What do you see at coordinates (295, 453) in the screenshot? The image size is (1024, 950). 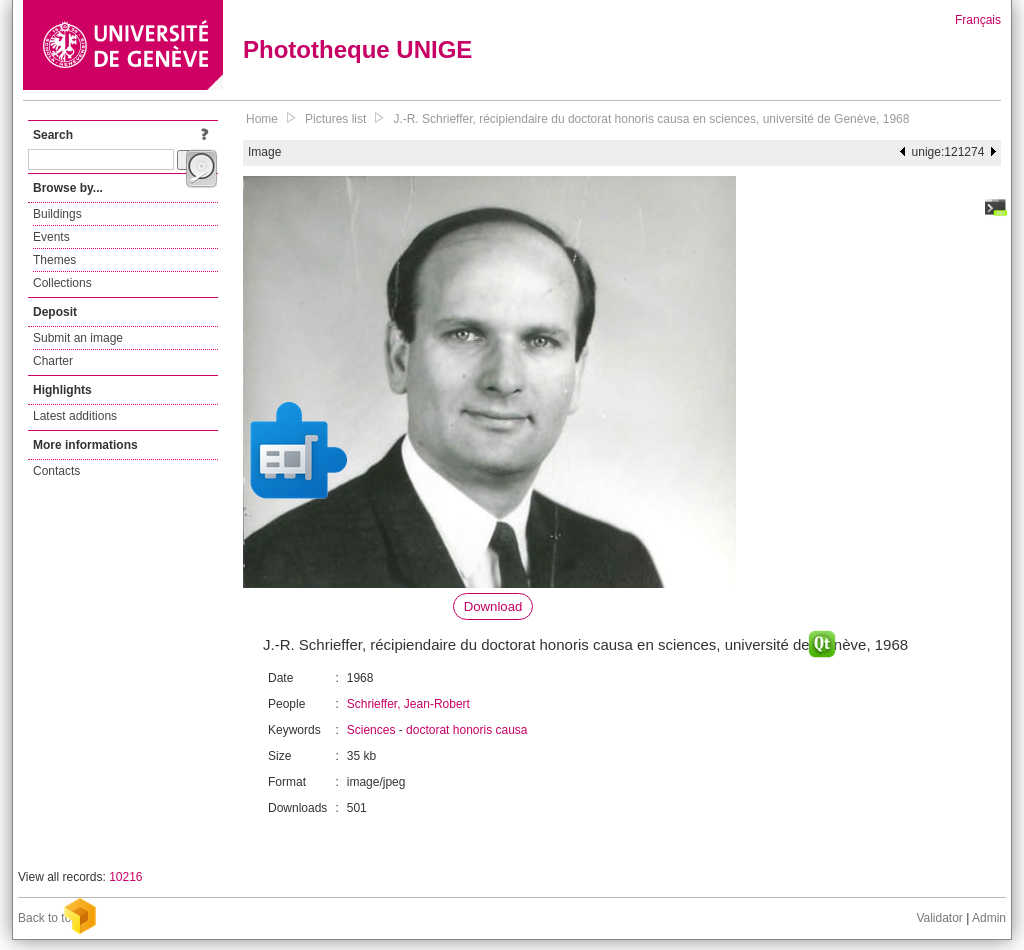 I see `open compatibility settings for apps` at bounding box center [295, 453].